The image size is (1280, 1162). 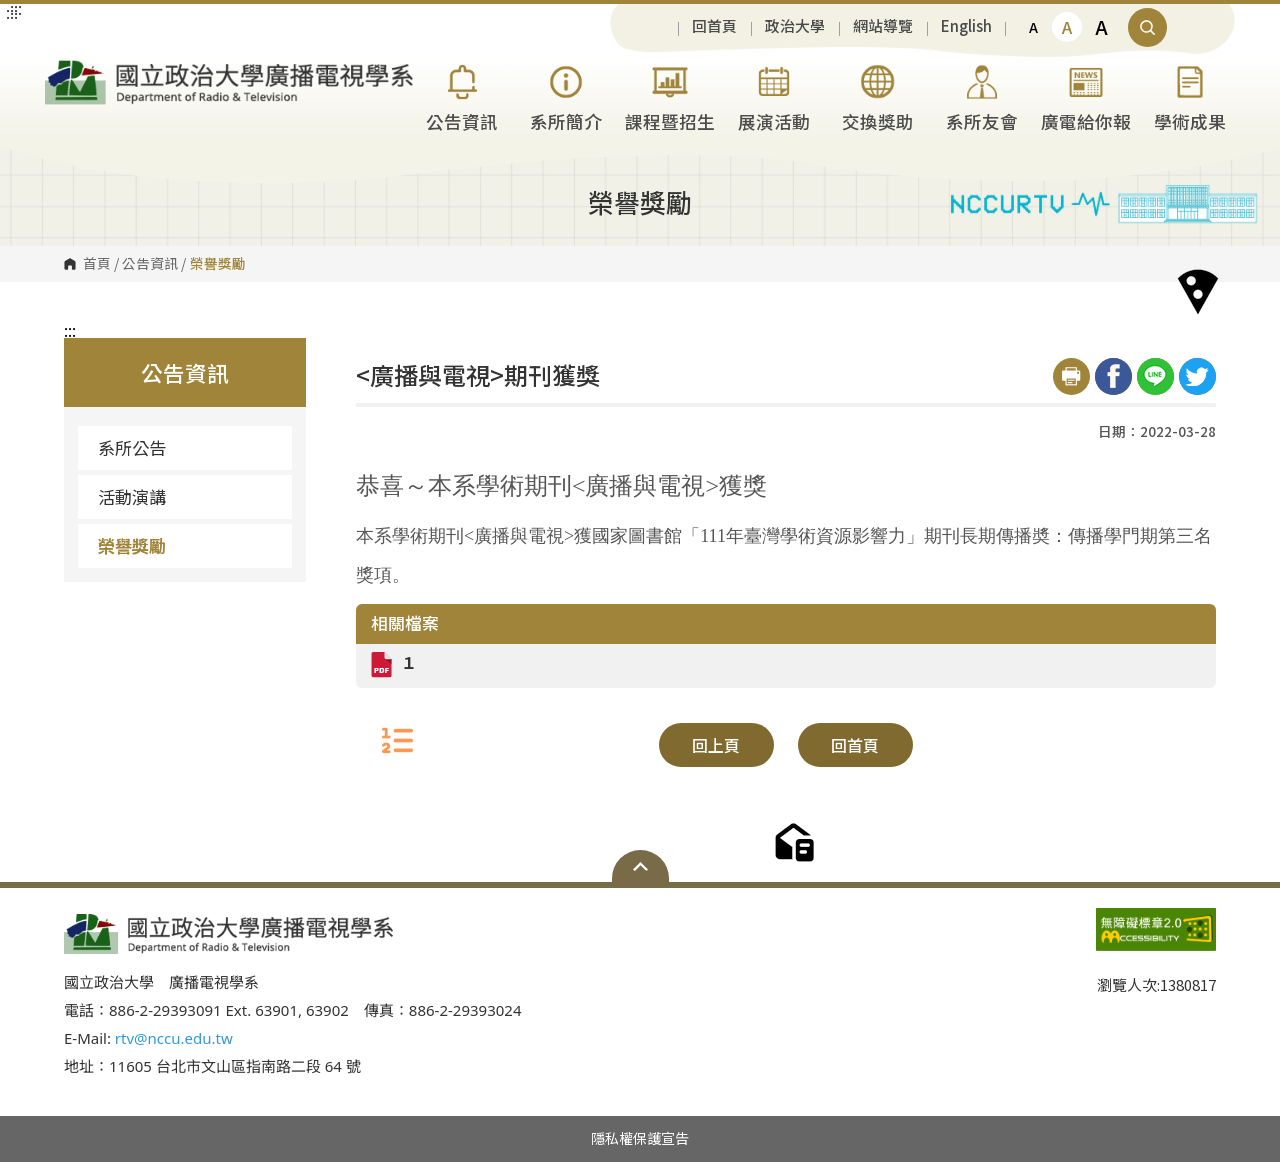 I want to click on create a numbered list, so click(x=397, y=740).